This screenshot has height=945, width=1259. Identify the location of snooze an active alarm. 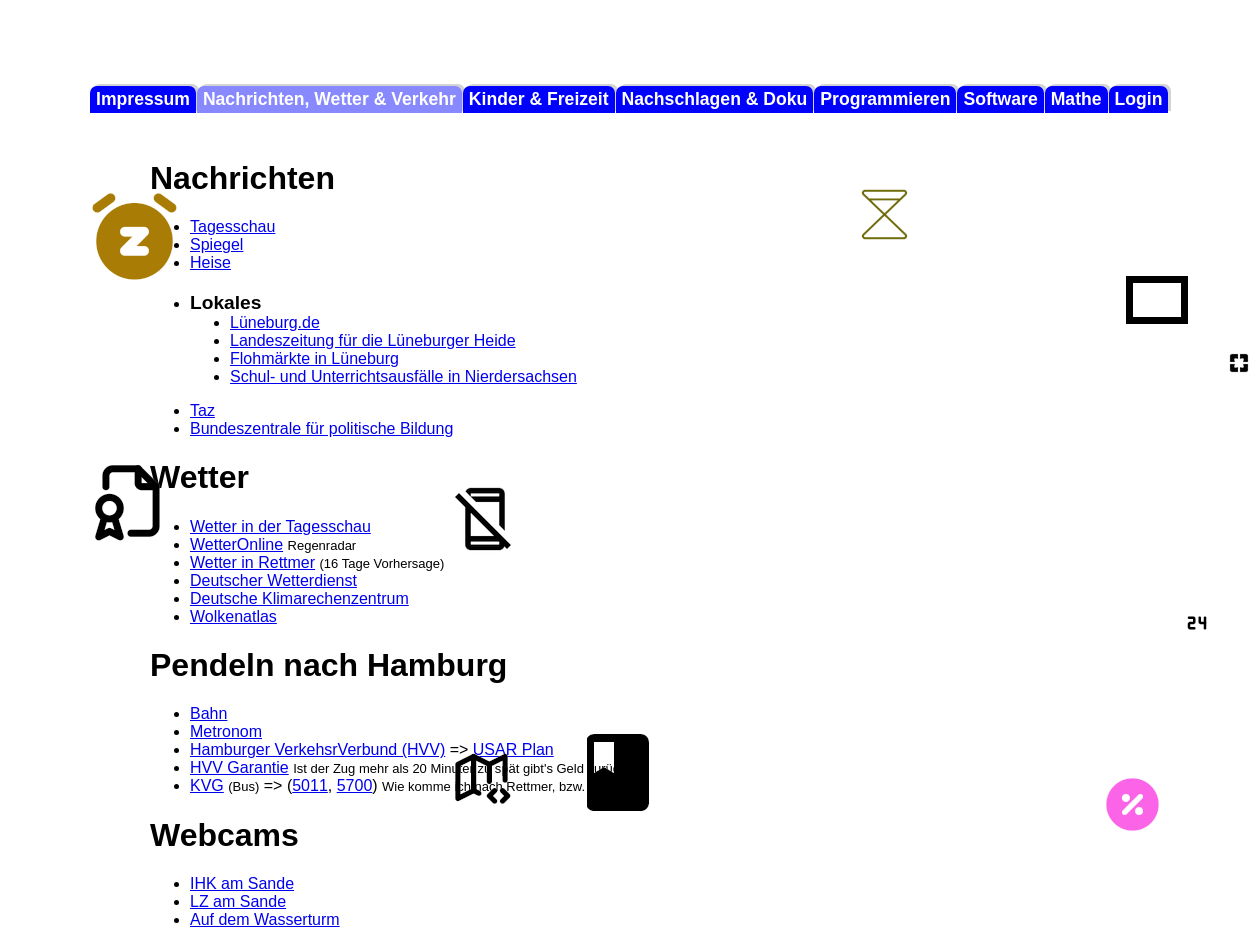
(134, 236).